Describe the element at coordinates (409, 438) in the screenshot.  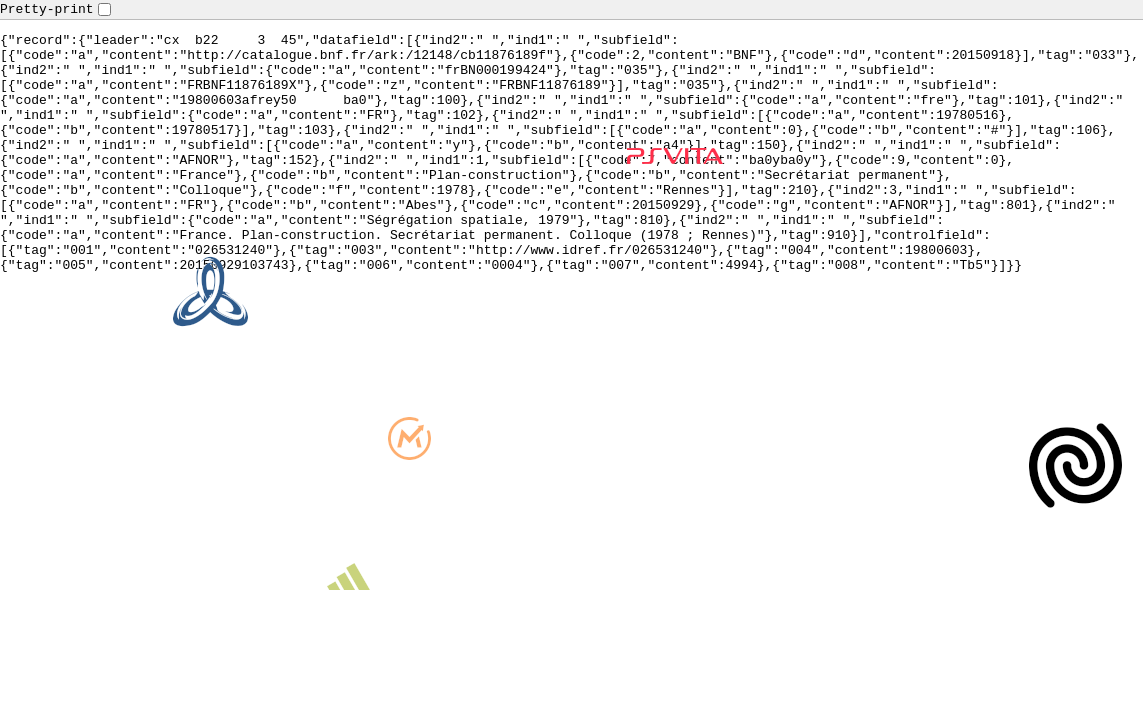
I see `open Mautic marketing automation platform` at that location.